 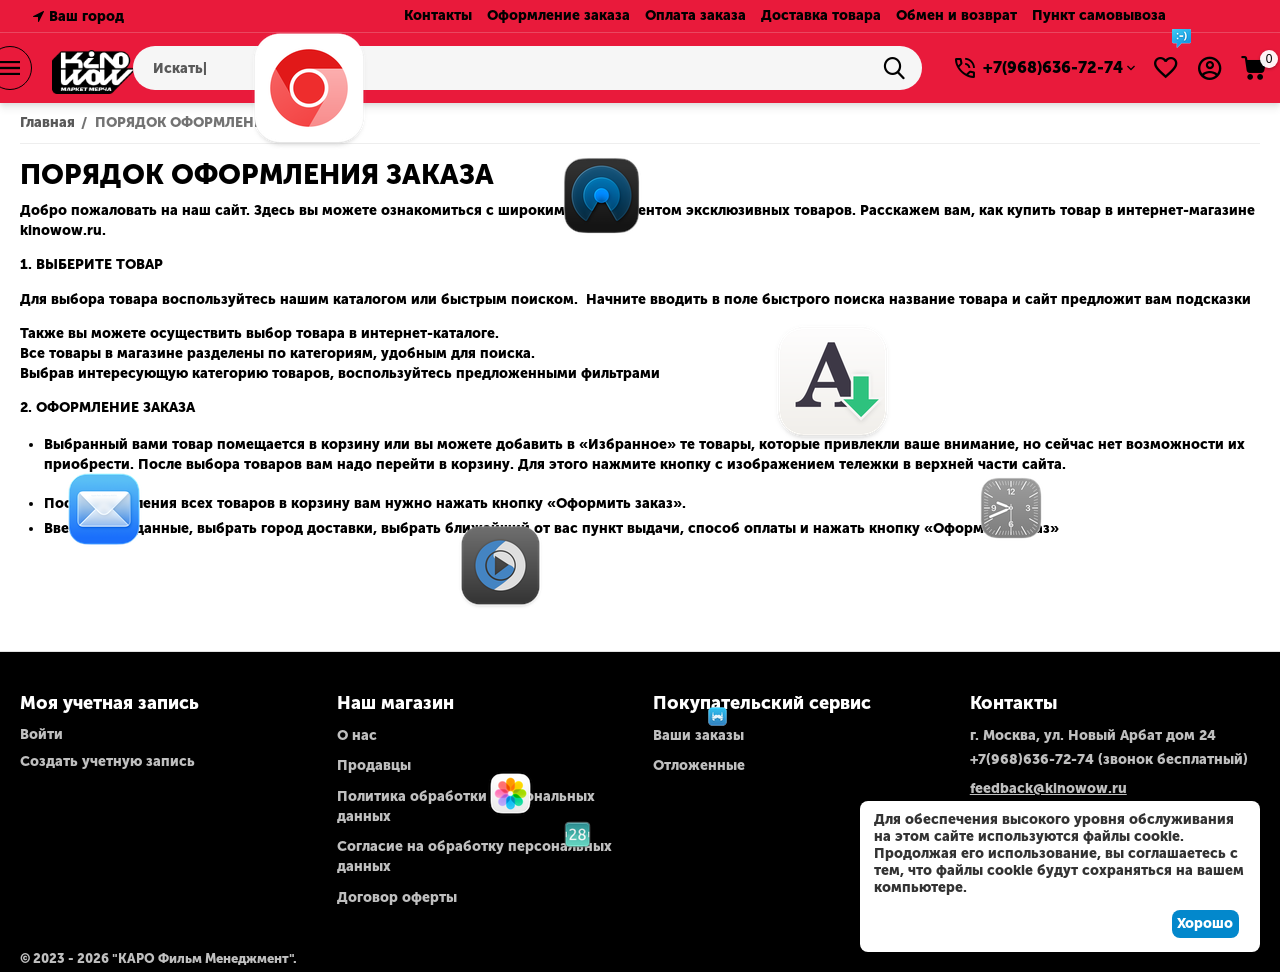 I want to click on open the messaging app, so click(x=1181, y=38).